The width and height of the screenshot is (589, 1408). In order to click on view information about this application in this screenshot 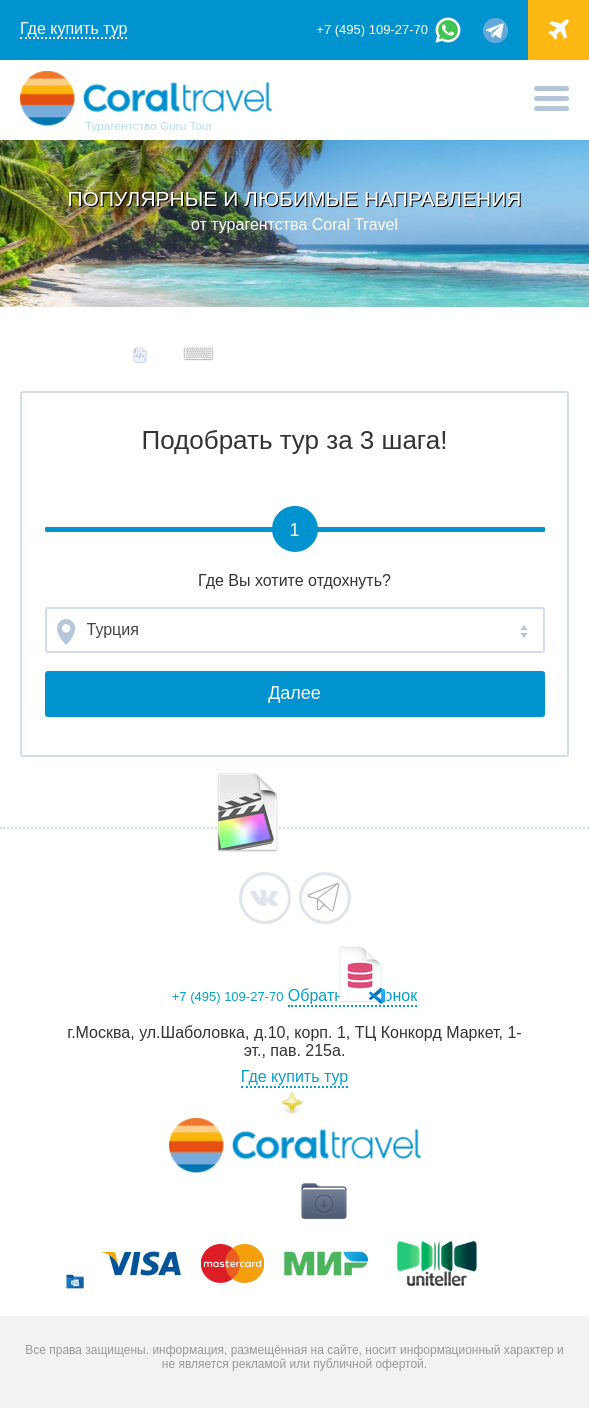, I will do `click(292, 1103)`.